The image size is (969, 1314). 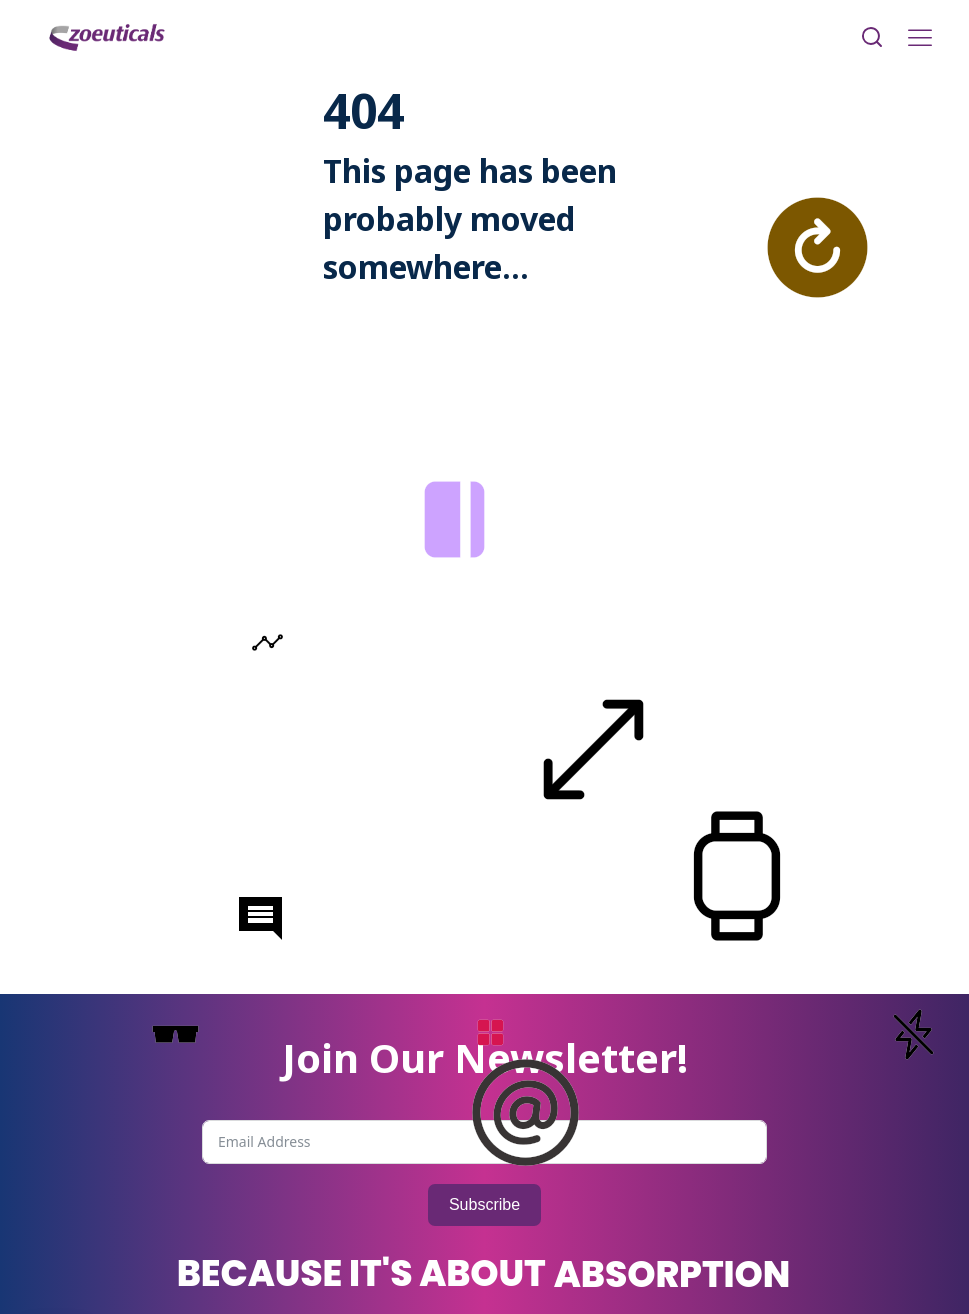 What do you see at coordinates (490, 1032) in the screenshot?
I see `view items in grid layout` at bounding box center [490, 1032].